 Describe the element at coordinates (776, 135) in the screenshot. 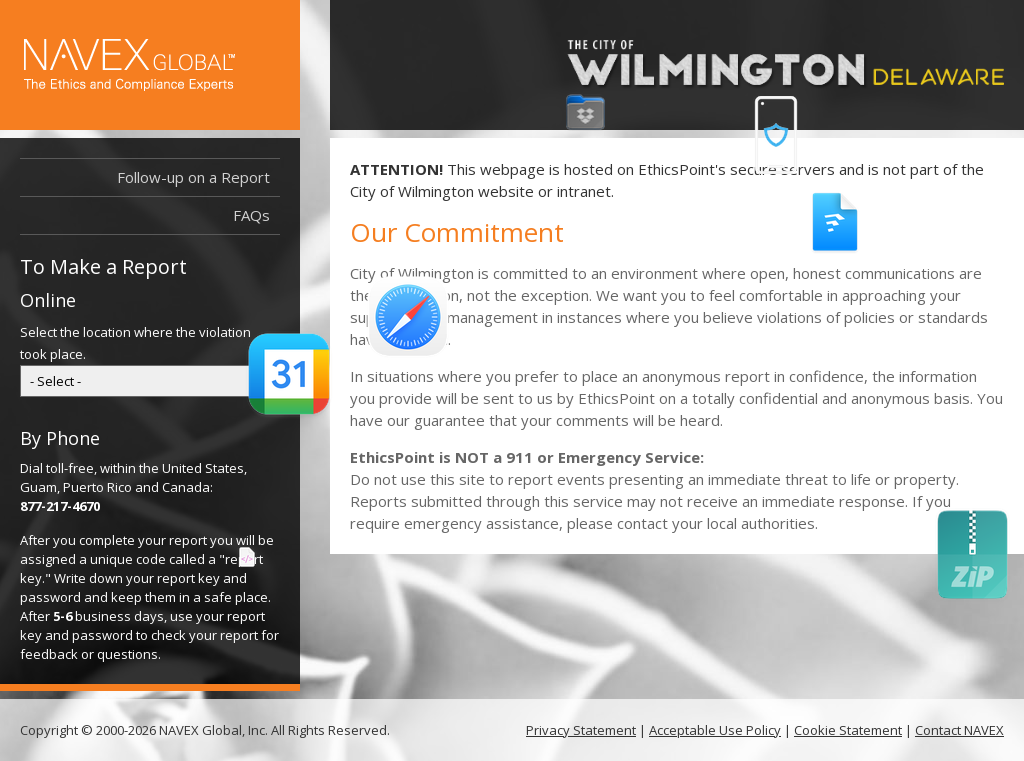

I see `indicates a trusted or verified device` at that location.